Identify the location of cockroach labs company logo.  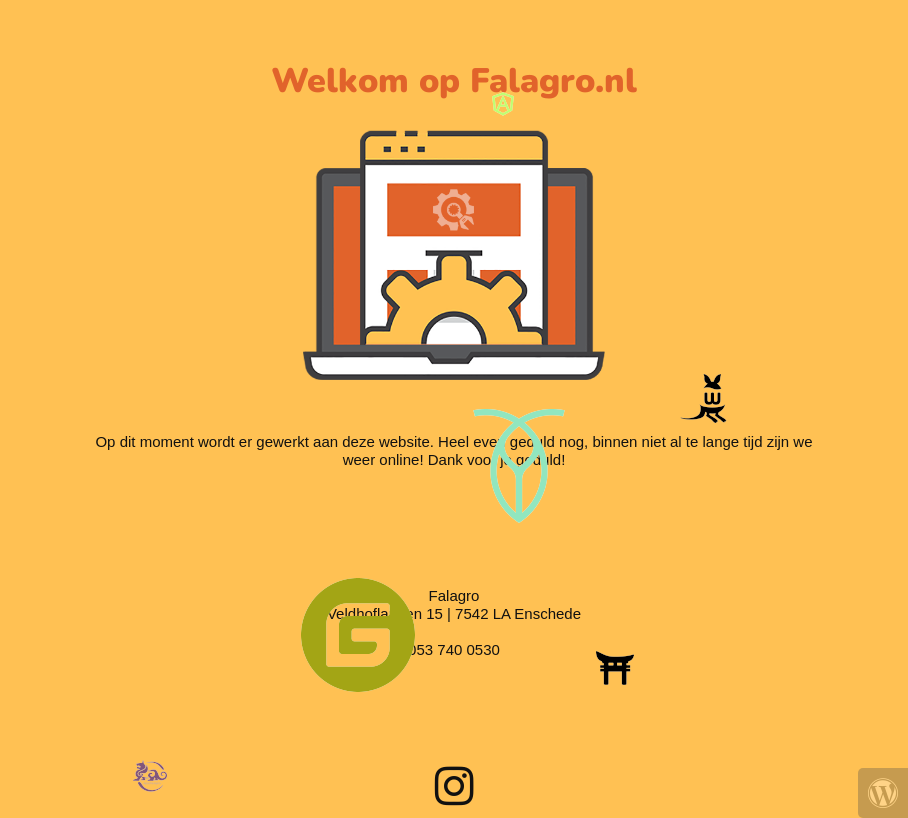
(519, 466).